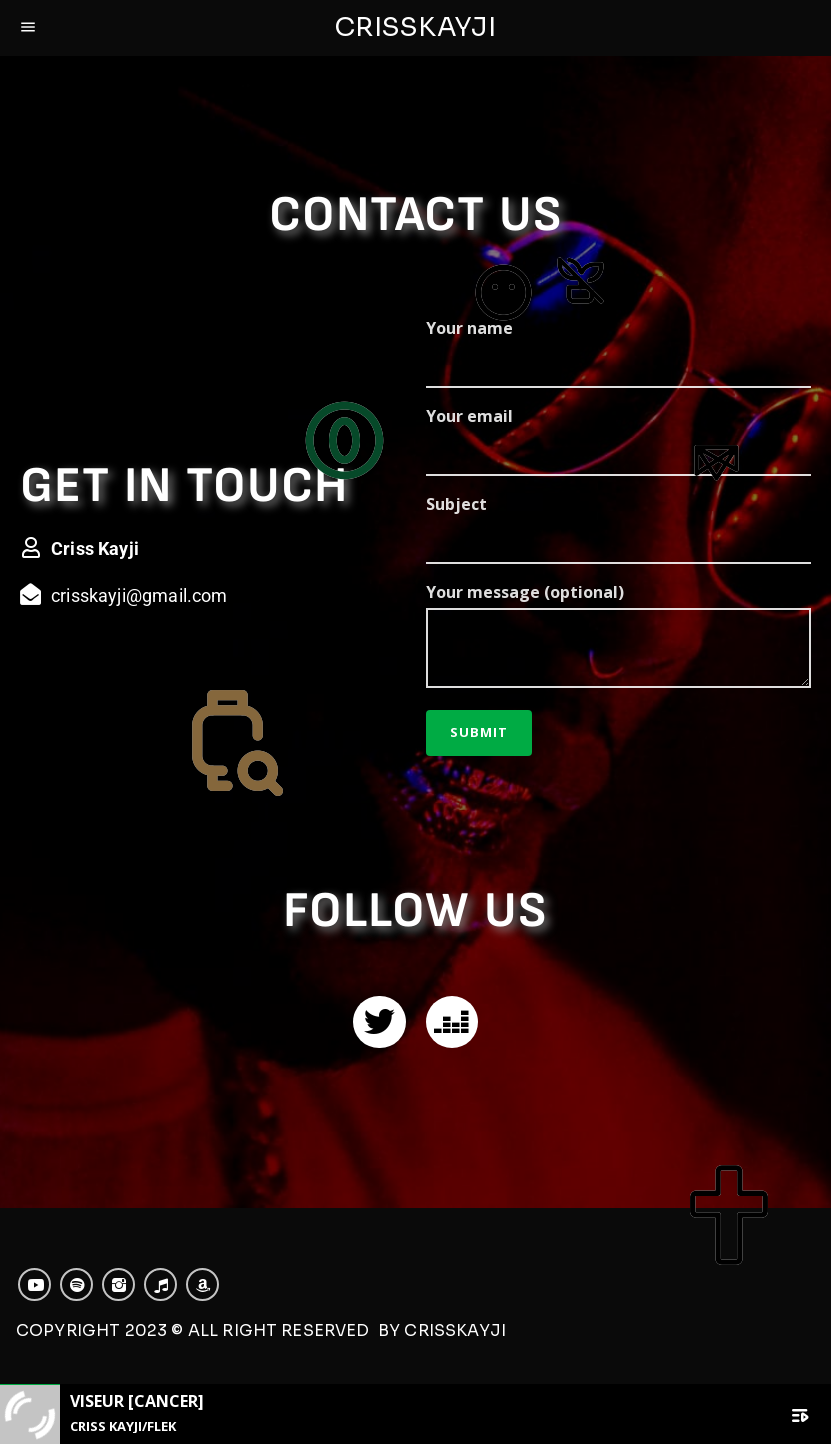  Describe the element at coordinates (503, 292) in the screenshot. I see `indicates a neutral or undecided mood state` at that location.